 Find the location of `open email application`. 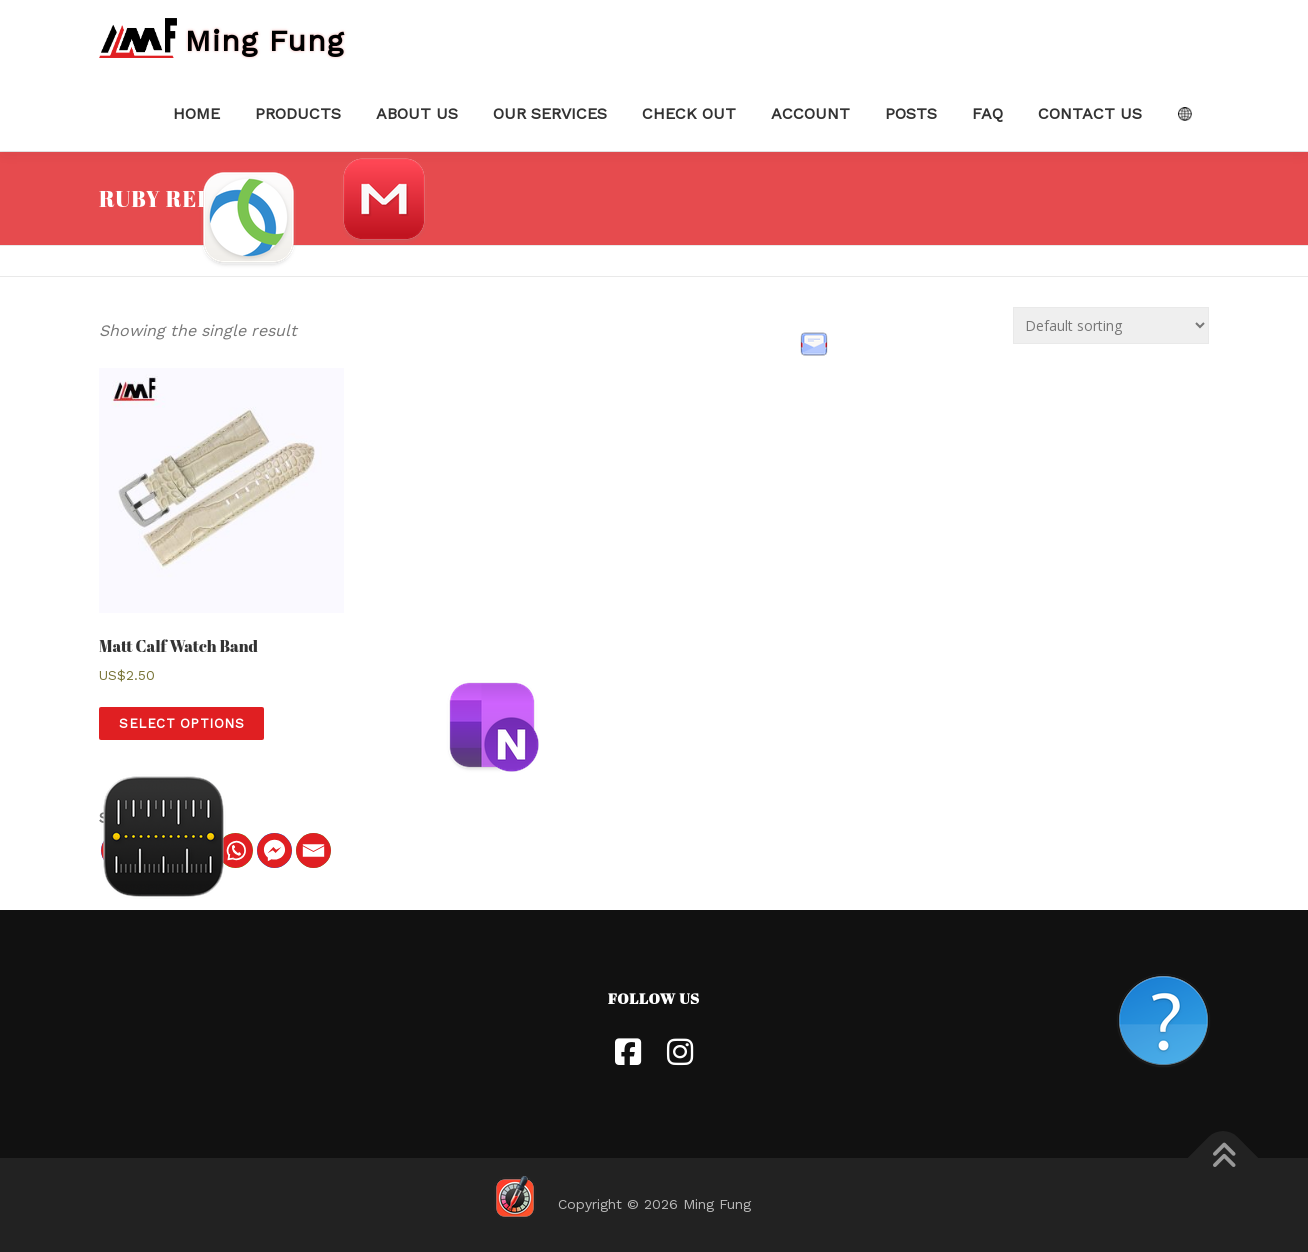

open email application is located at coordinates (814, 344).